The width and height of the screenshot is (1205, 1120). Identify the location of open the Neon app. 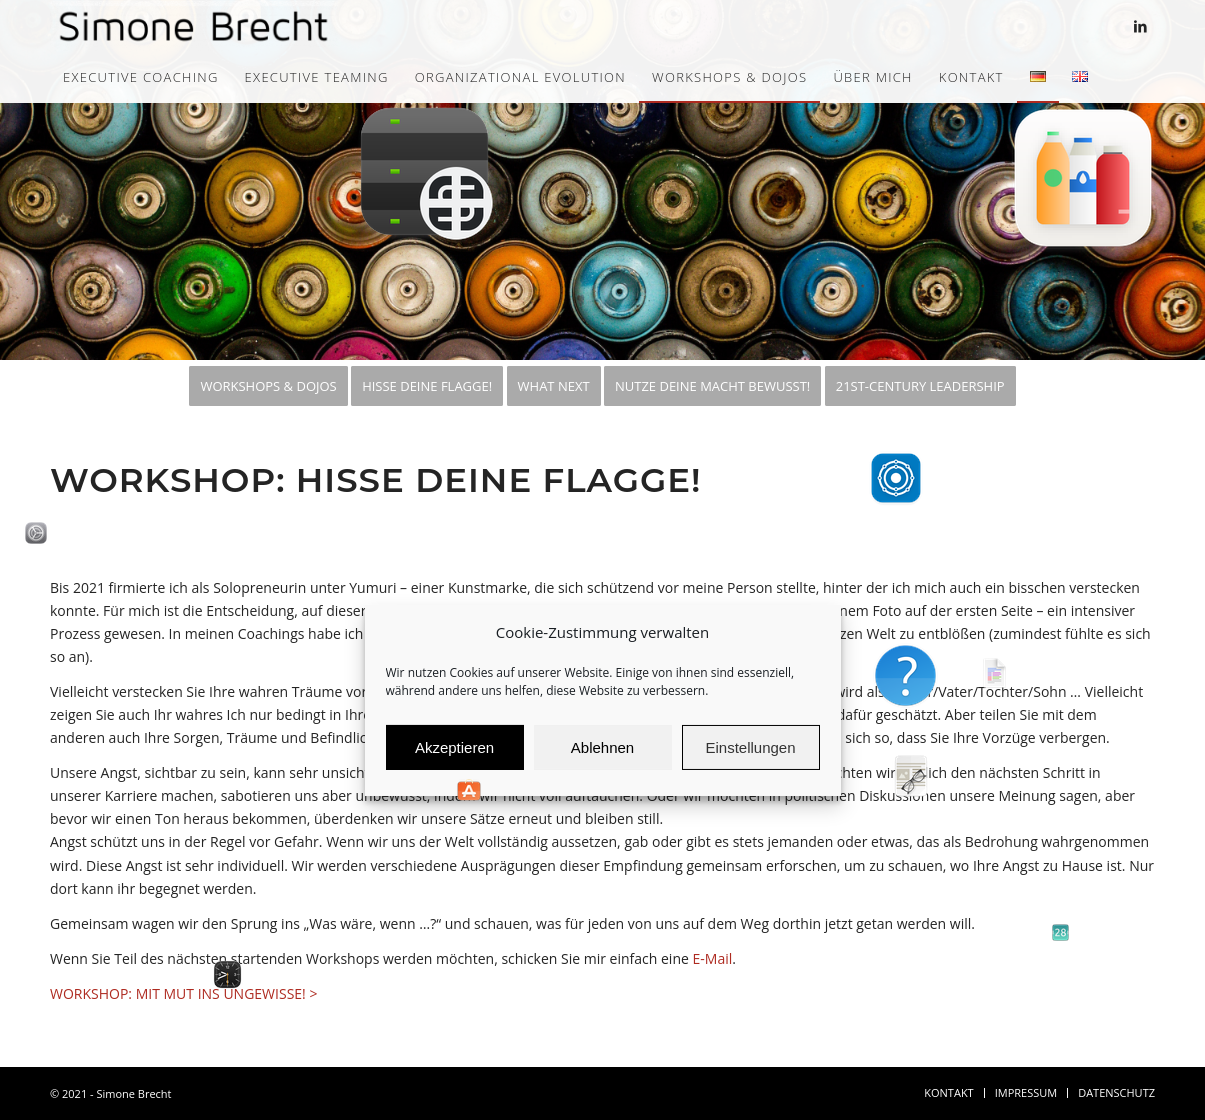
(896, 478).